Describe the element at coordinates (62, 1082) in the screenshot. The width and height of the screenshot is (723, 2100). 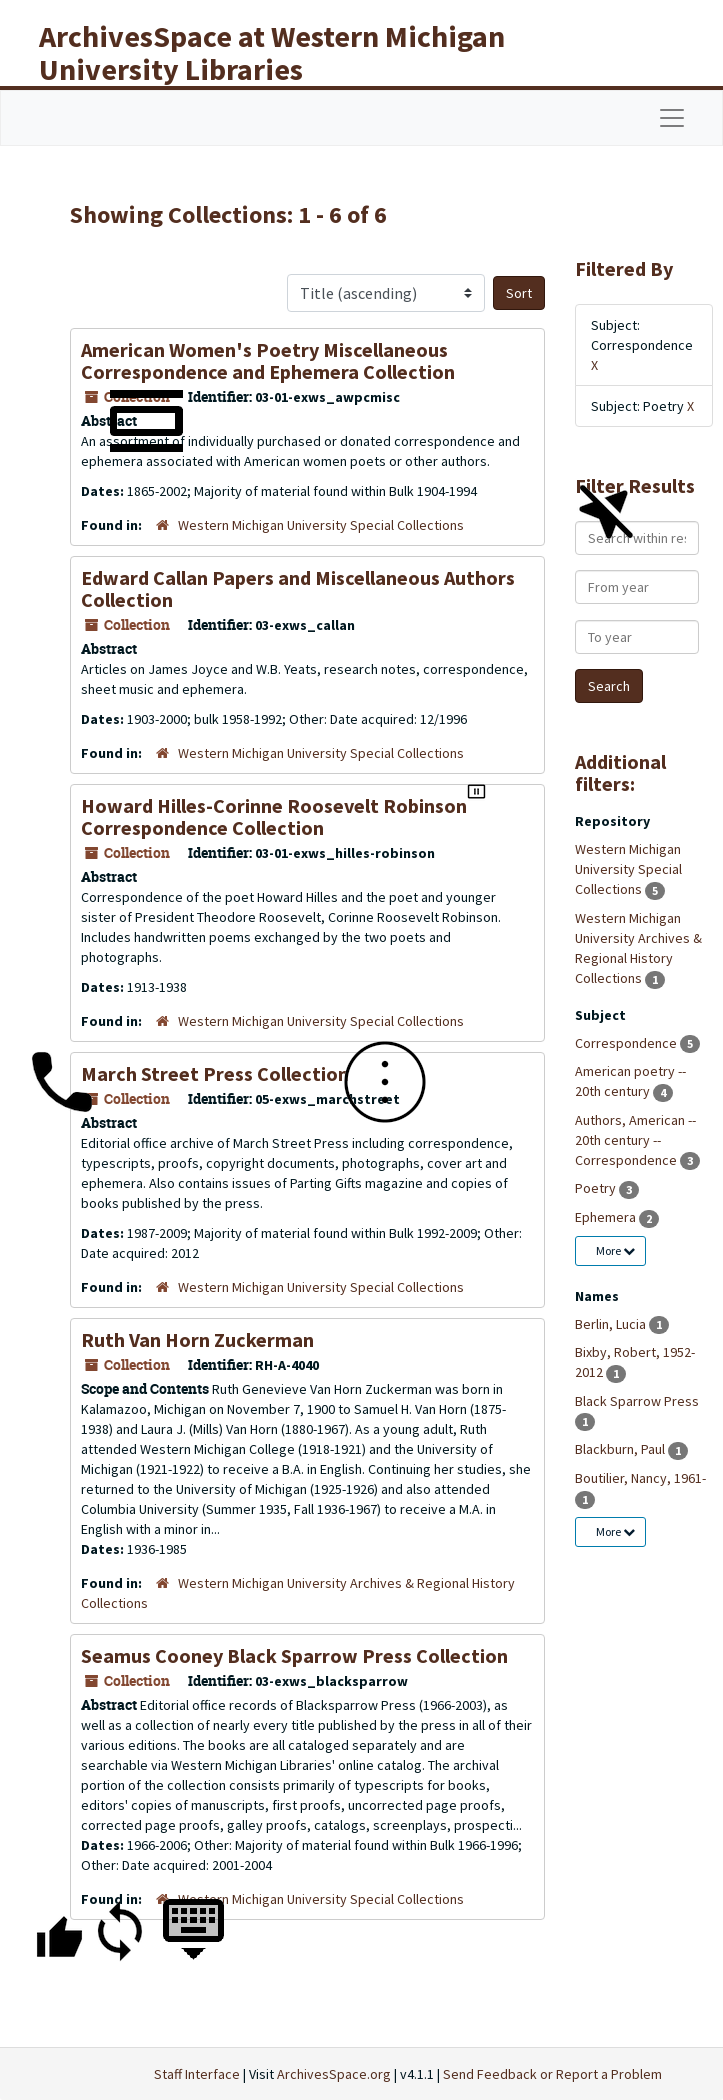
I see `make a phone call` at that location.